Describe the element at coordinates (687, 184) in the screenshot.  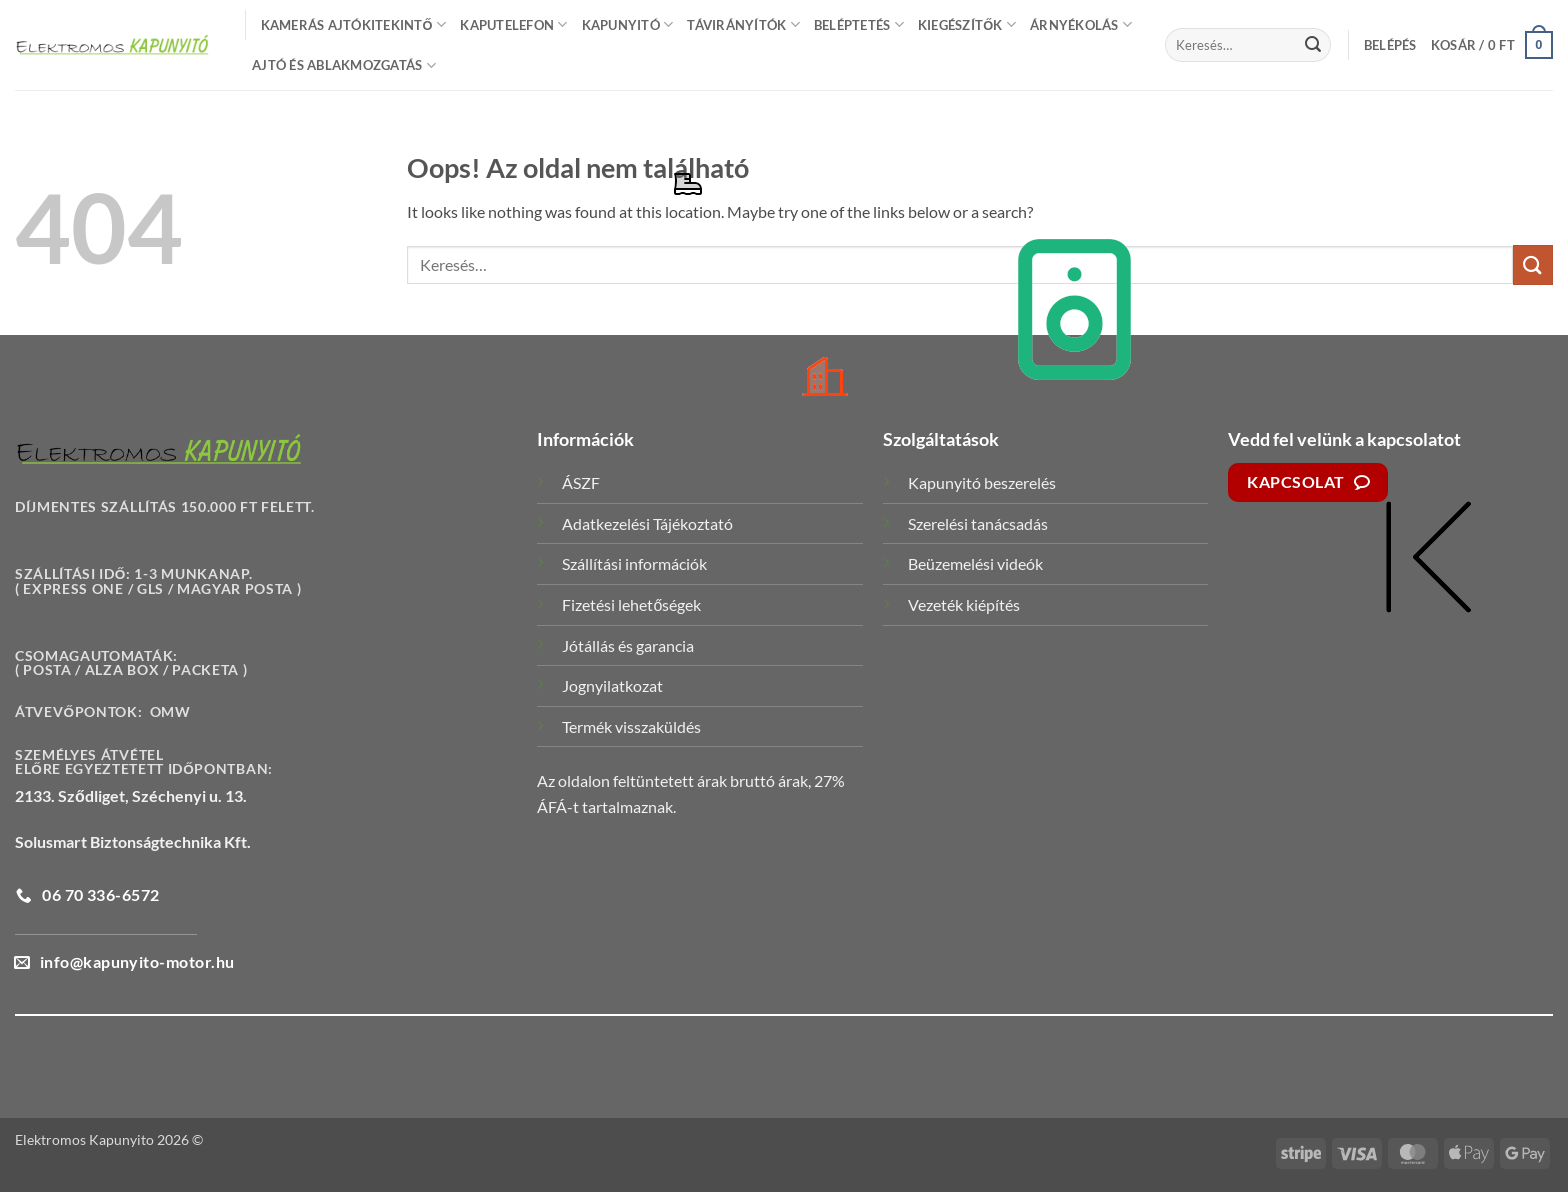
I see `footwear or shoe category` at that location.